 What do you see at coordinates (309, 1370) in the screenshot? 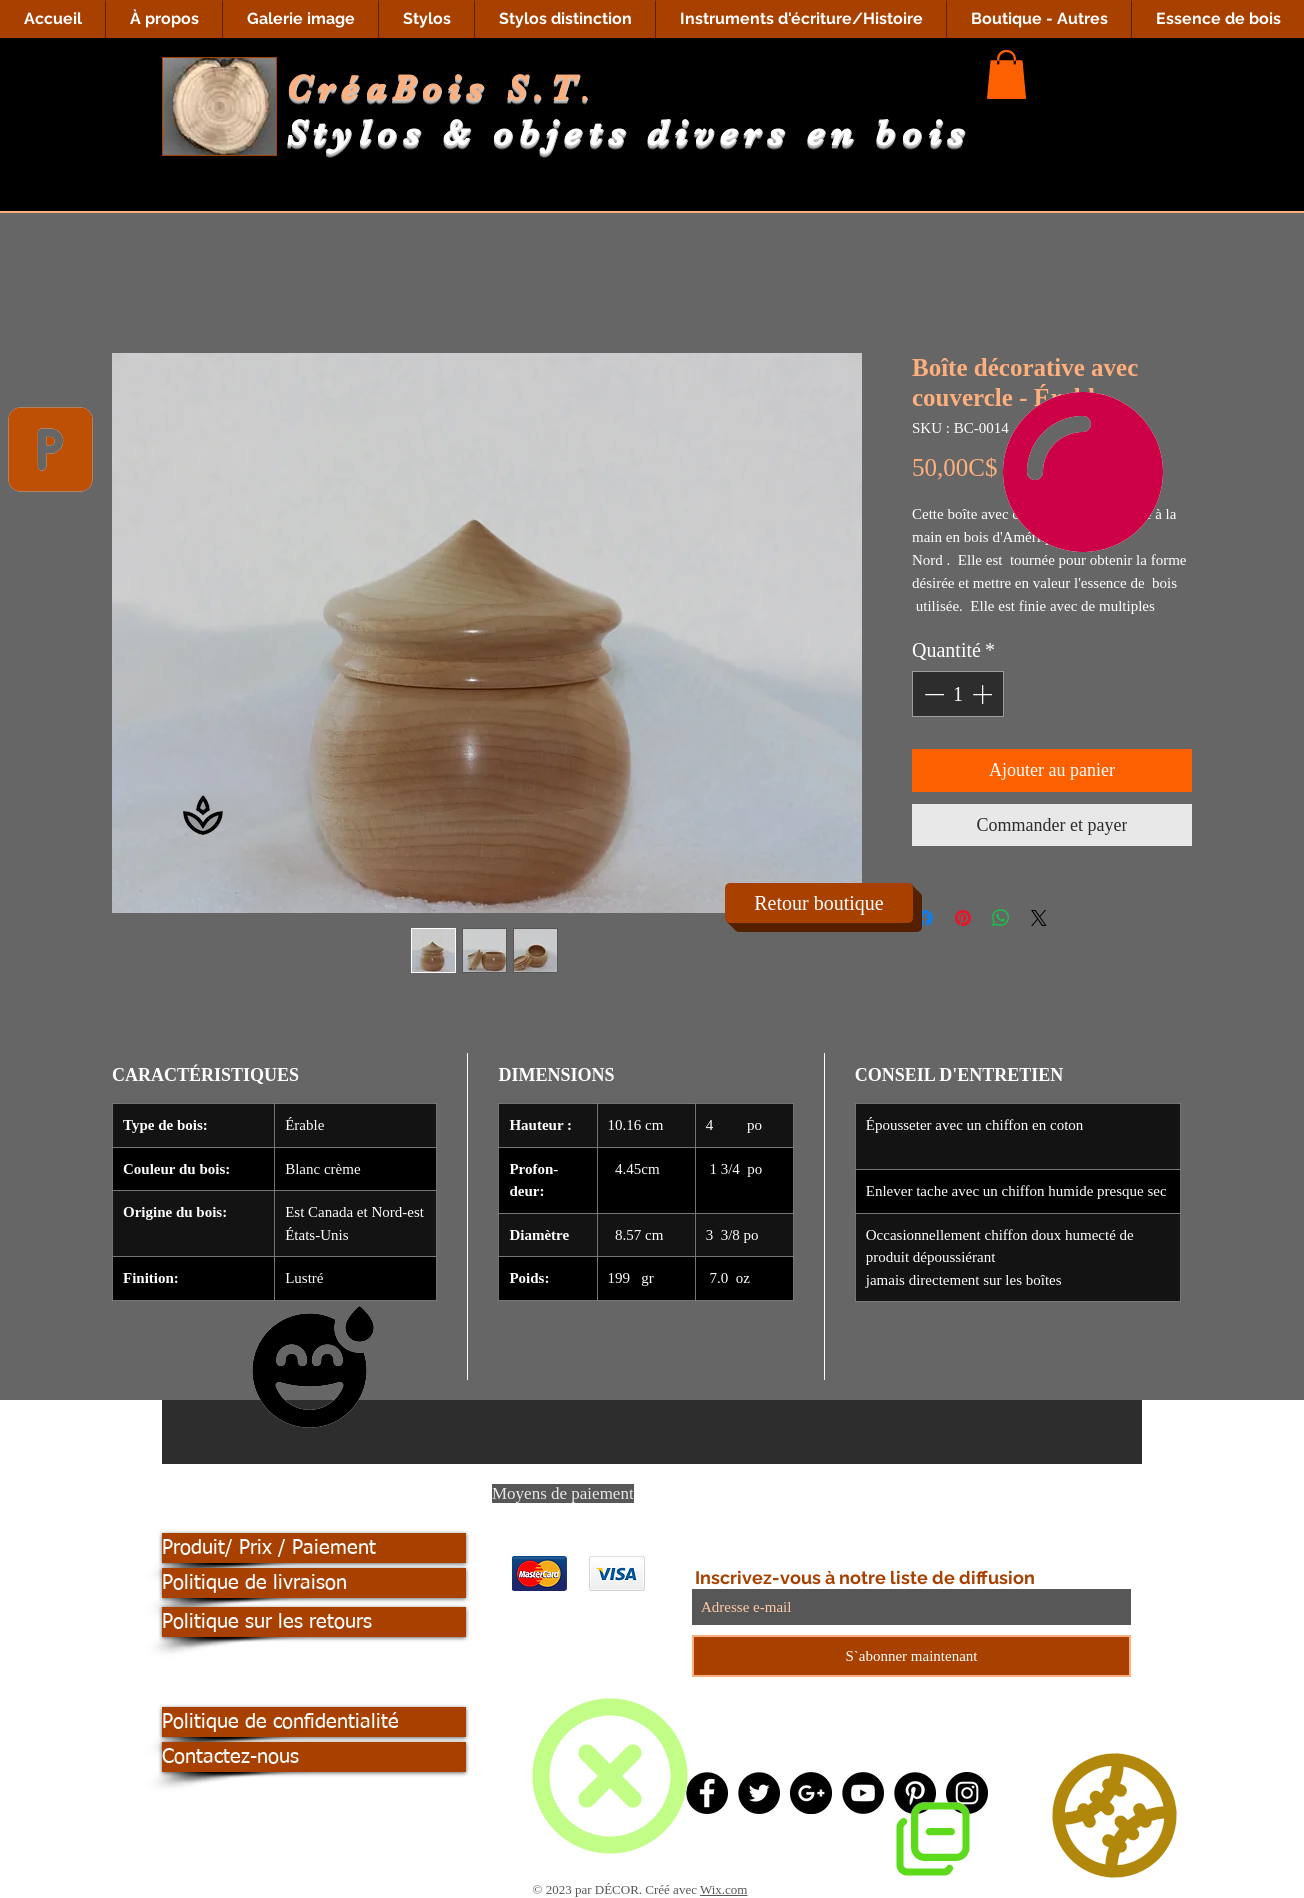
I see `indicates nervous or awkward reaction` at bounding box center [309, 1370].